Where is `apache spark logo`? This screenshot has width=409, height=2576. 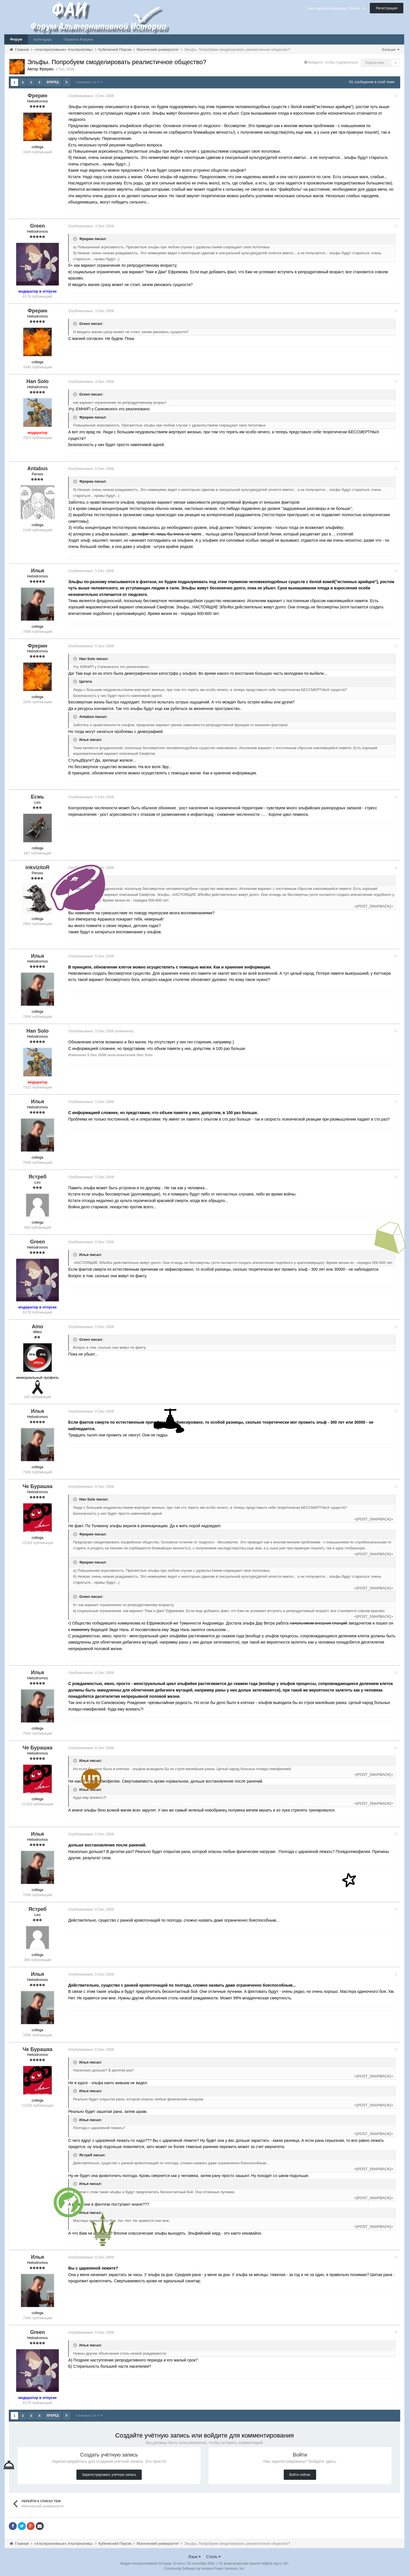 apache spark logo is located at coordinates (349, 1880).